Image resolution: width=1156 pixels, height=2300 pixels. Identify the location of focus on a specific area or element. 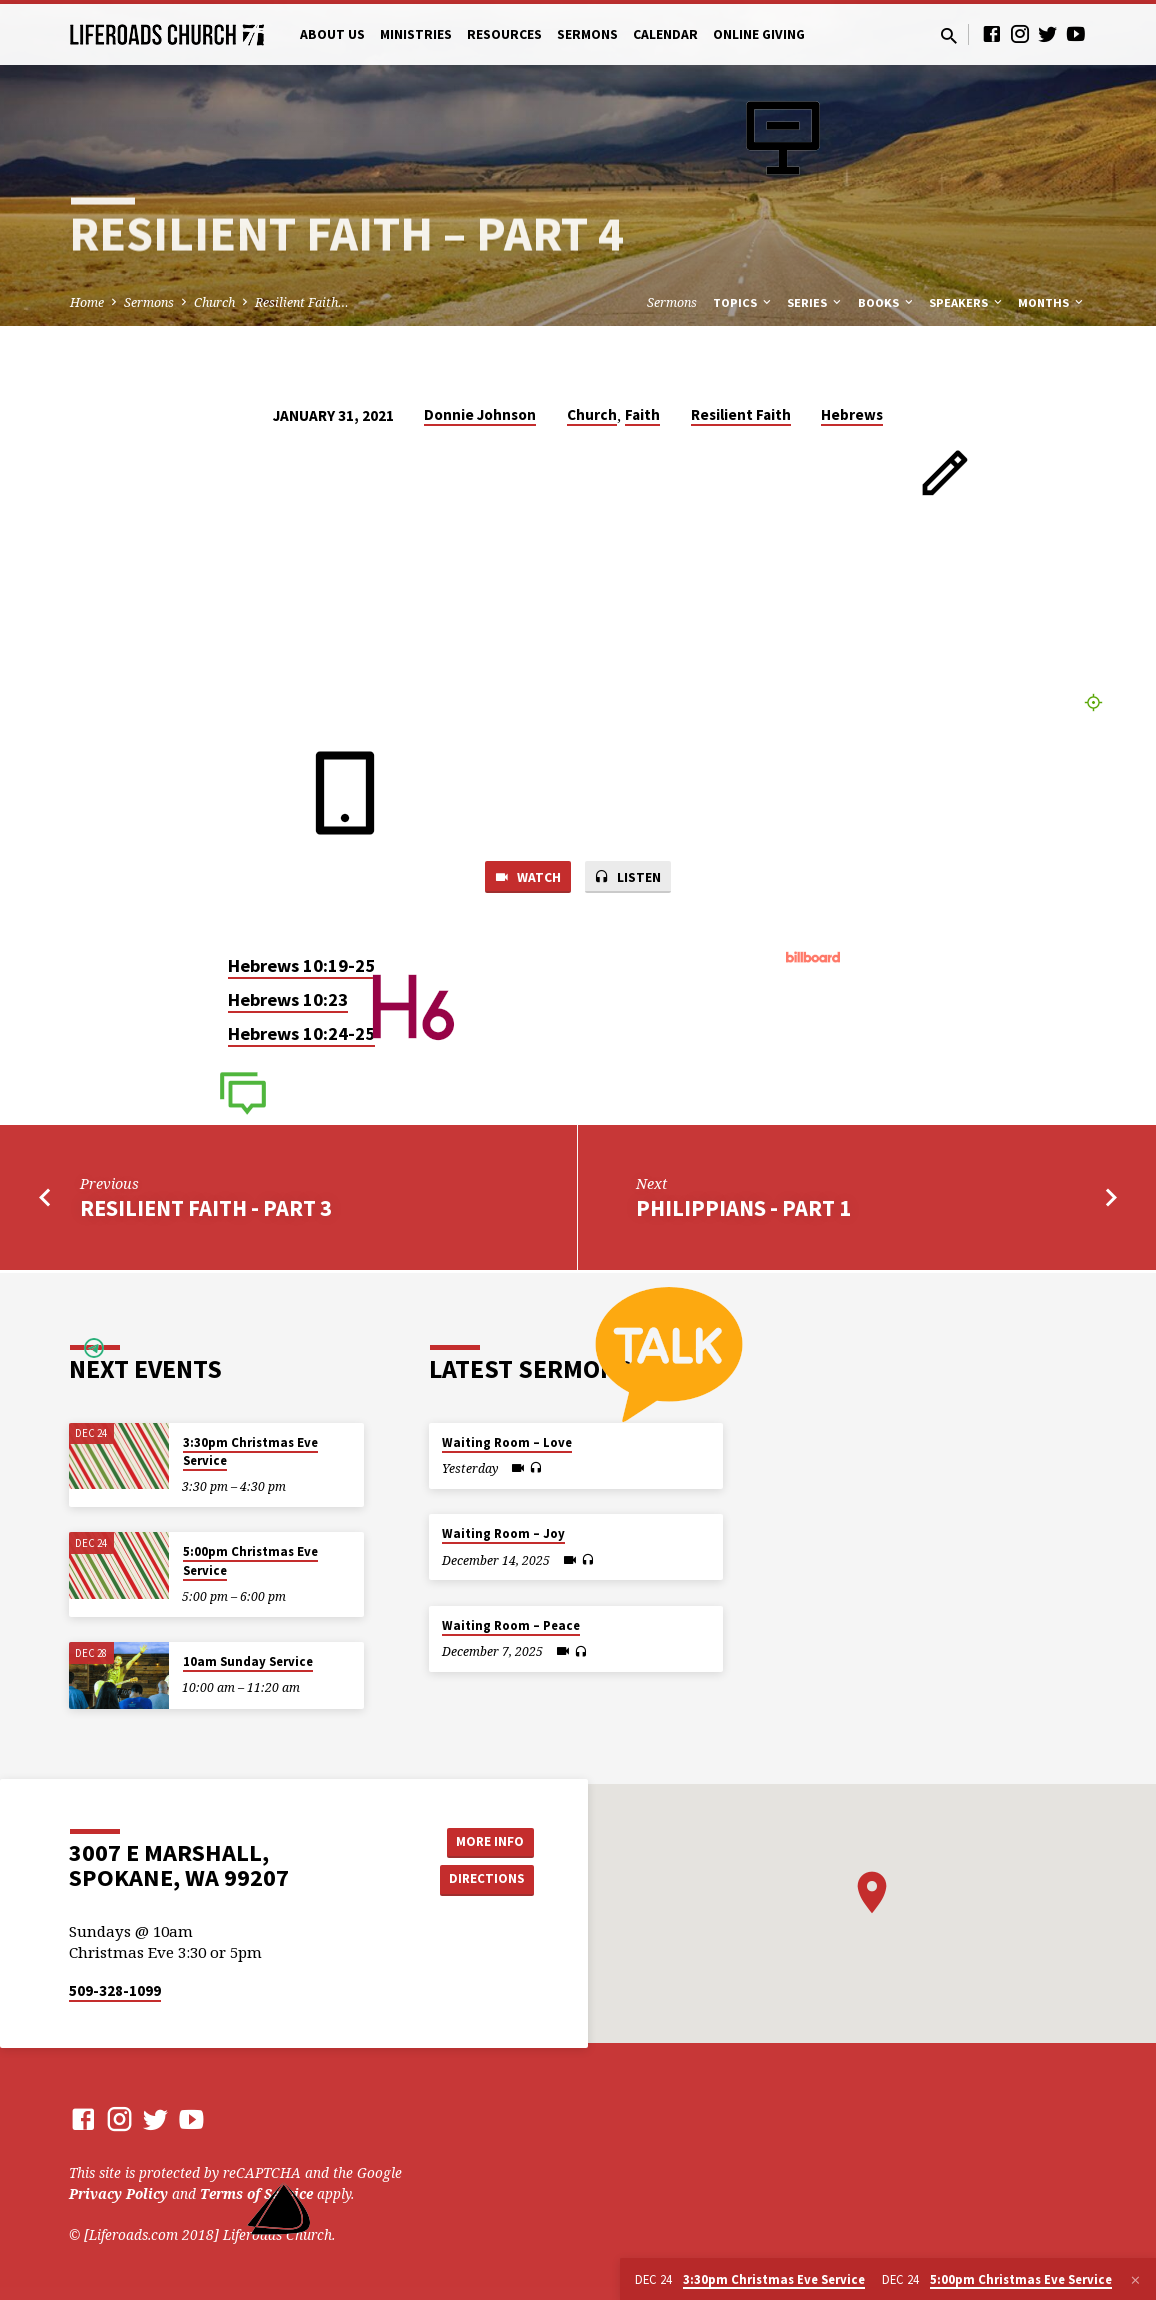
(1093, 702).